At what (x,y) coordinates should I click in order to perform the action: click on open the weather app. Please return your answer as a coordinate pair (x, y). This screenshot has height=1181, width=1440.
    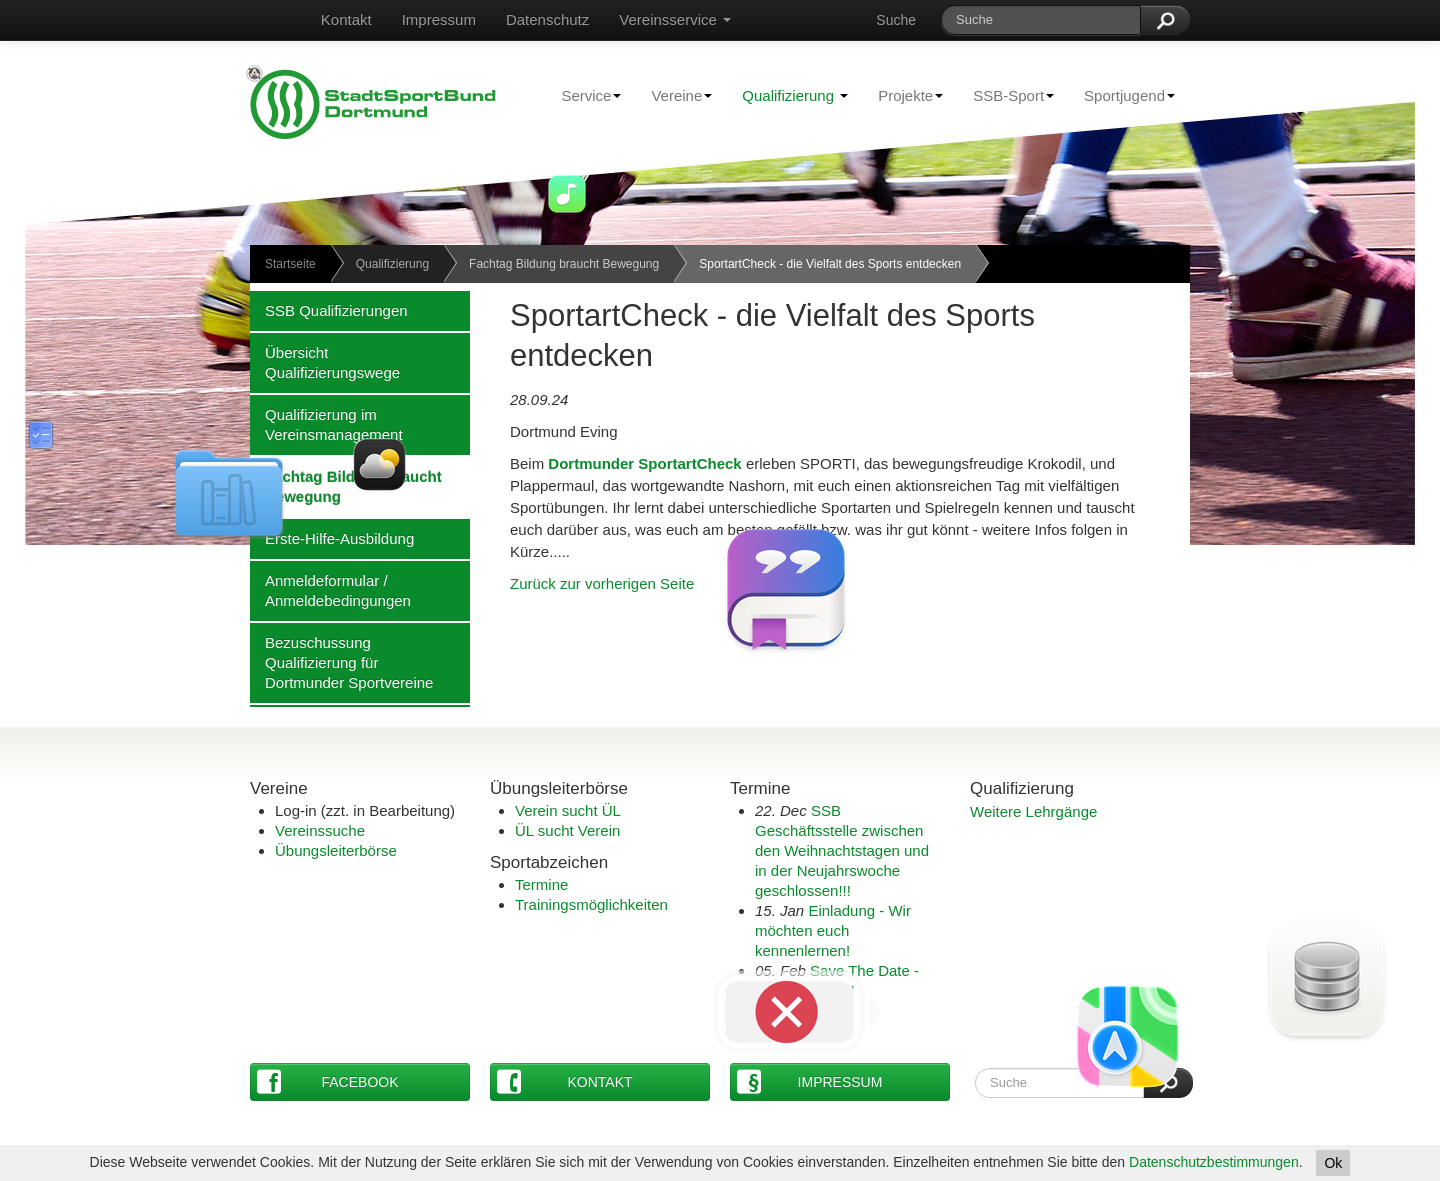
    Looking at the image, I should click on (379, 464).